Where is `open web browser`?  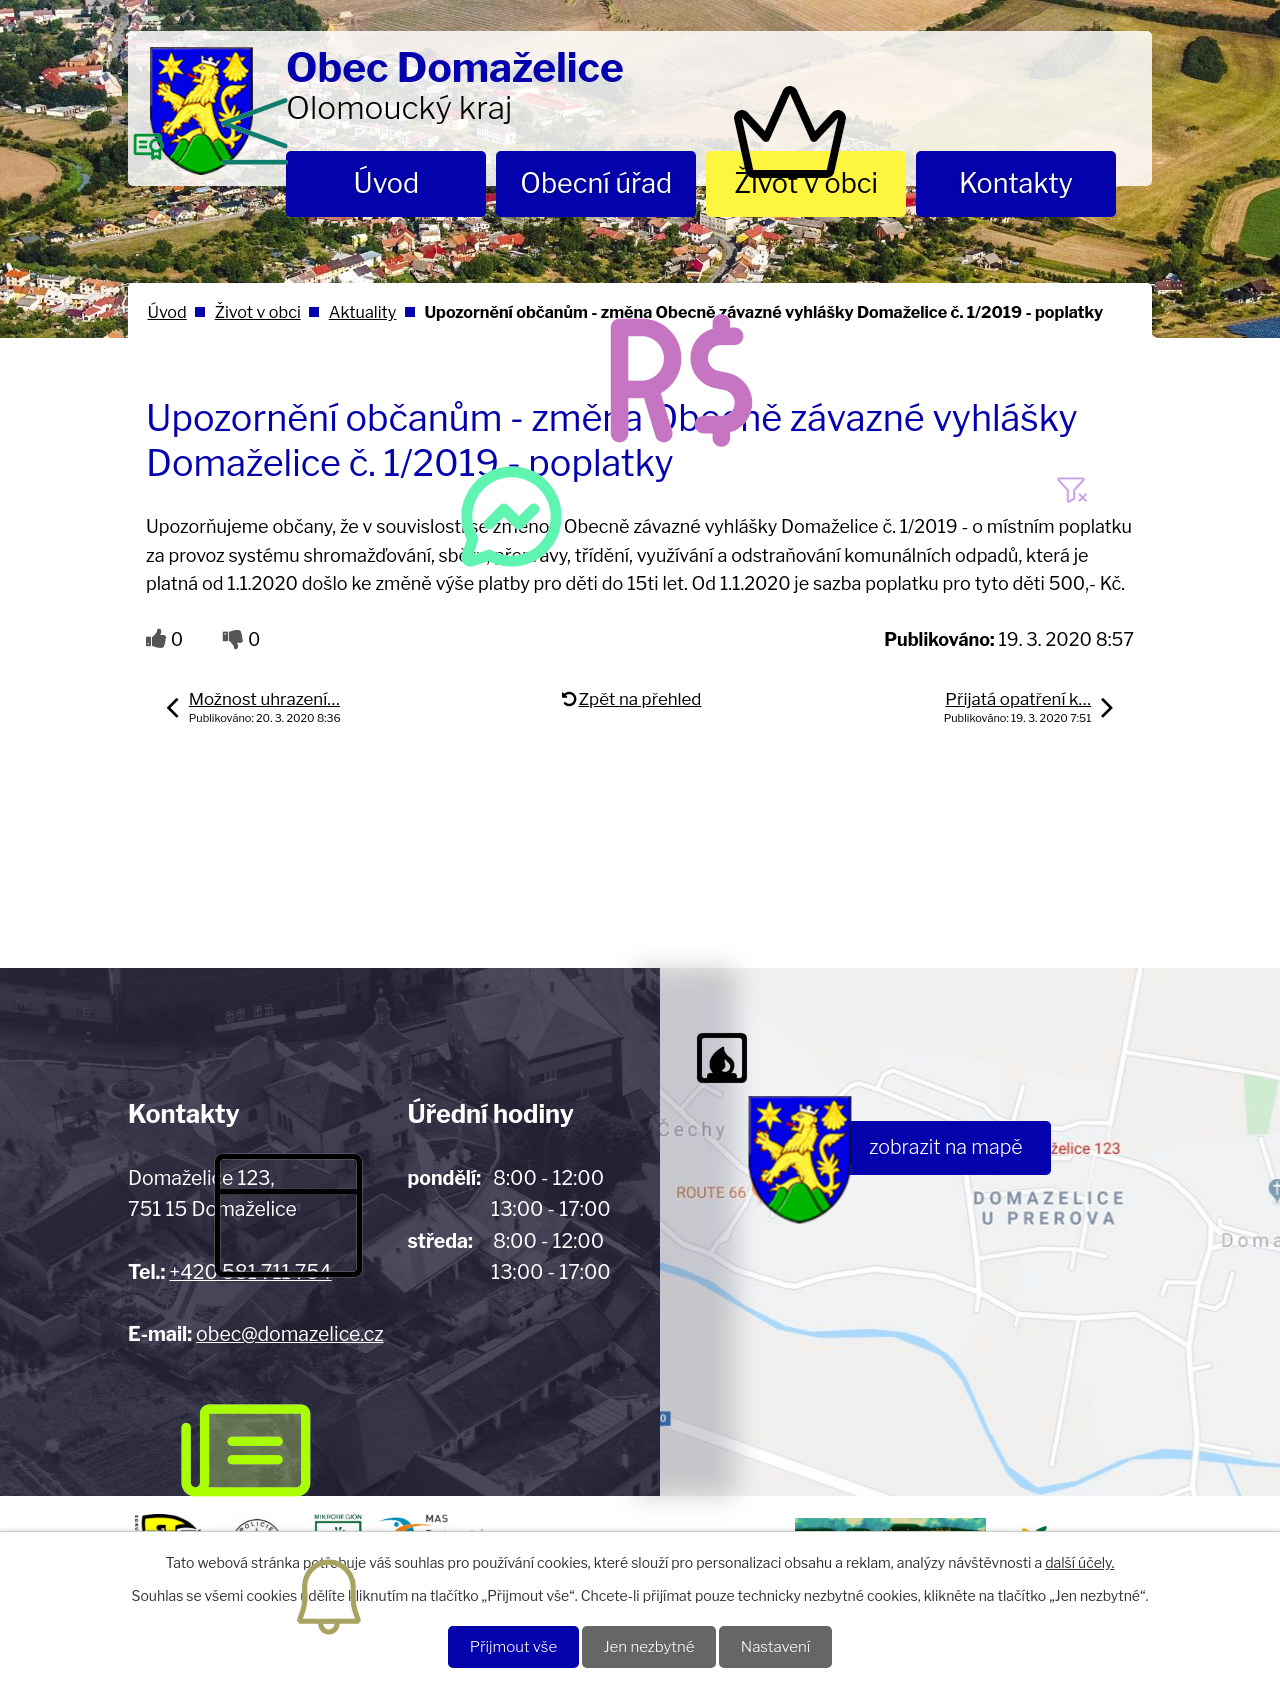 open web browser is located at coordinates (288, 1215).